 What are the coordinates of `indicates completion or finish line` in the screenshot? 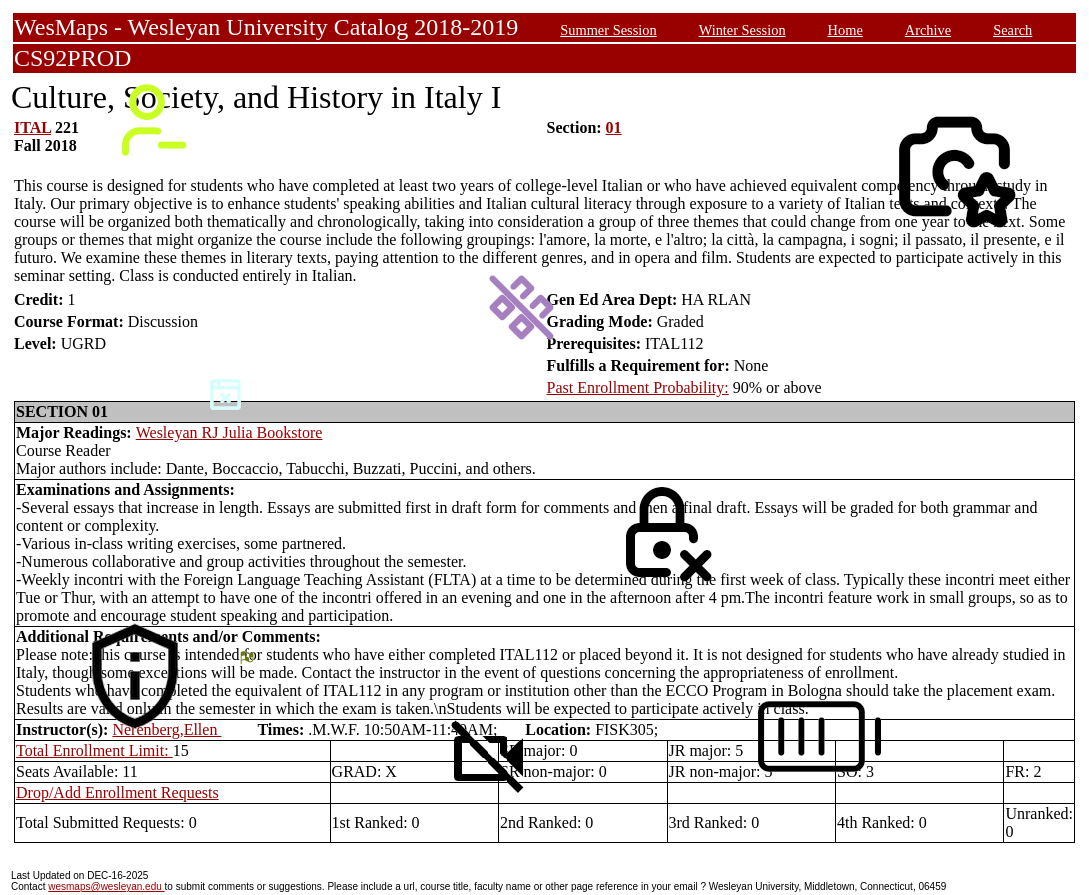 It's located at (246, 657).